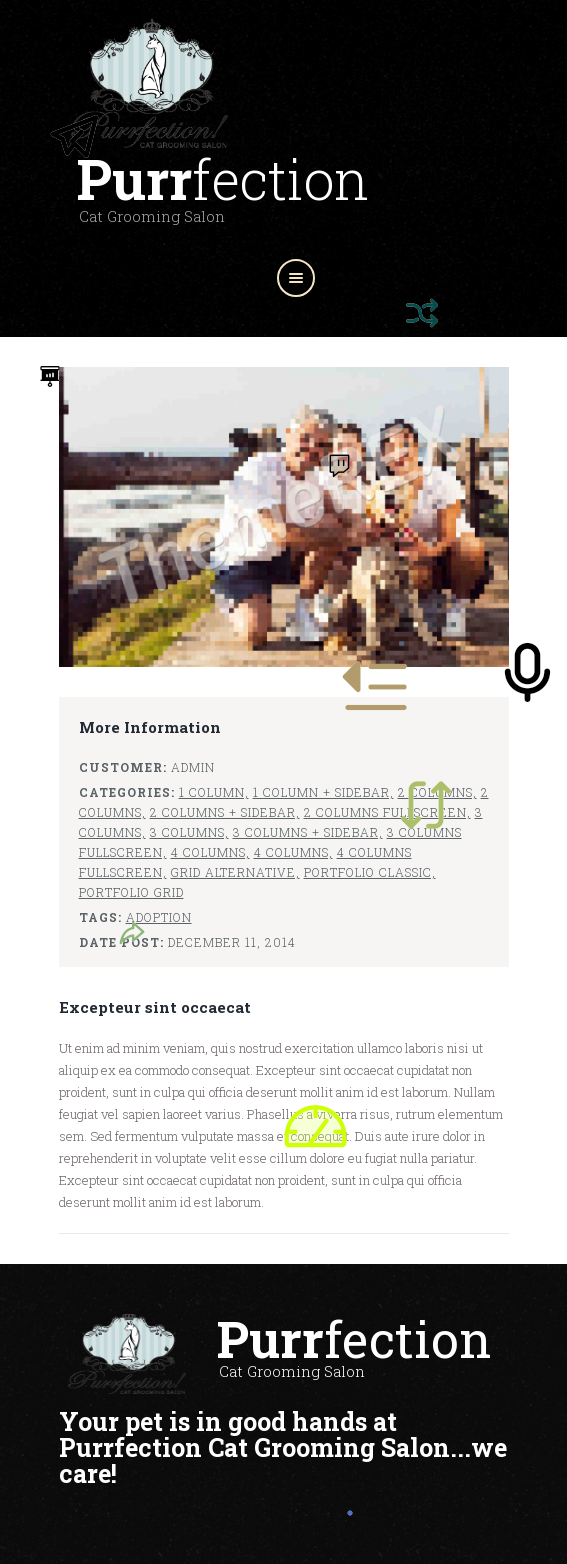 This screenshot has height=1564, width=567. Describe the element at coordinates (50, 375) in the screenshot. I see `view presentation with charts` at that location.